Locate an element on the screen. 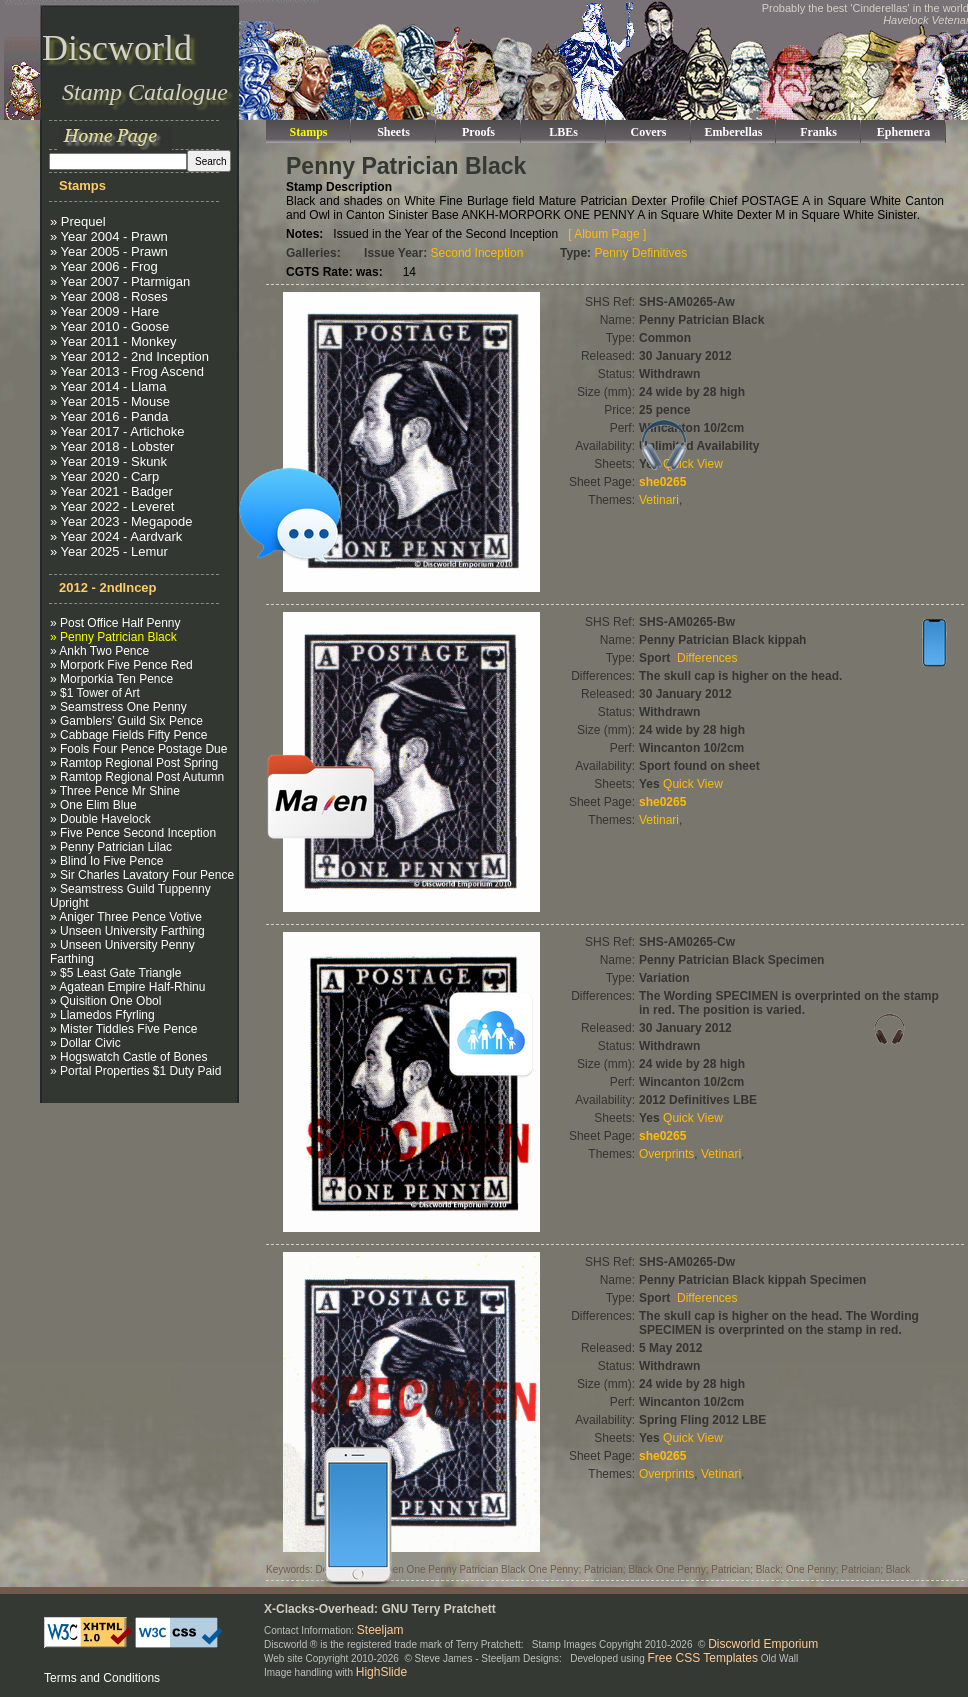 This screenshot has height=1697, width=968. folder containing maven project files is located at coordinates (320, 799).